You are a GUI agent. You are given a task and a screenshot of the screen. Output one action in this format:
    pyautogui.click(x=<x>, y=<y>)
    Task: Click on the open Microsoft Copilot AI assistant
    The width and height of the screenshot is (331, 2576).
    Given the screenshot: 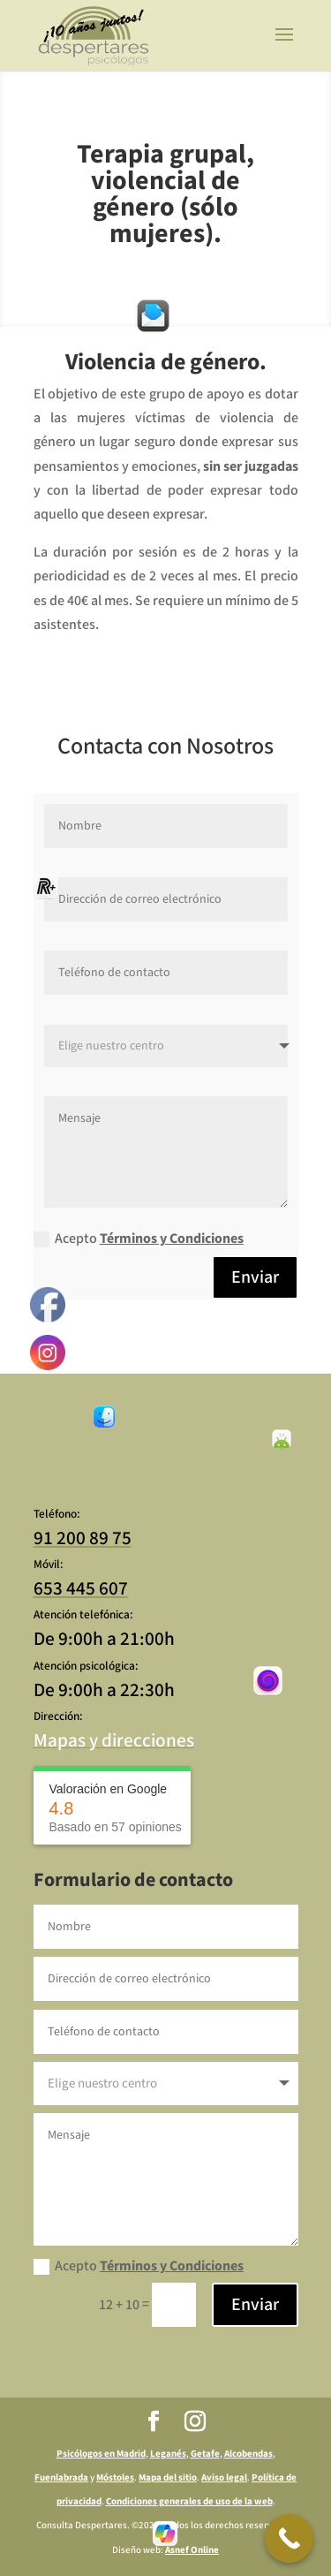 What is the action you would take?
    pyautogui.click(x=165, y=2534)
    